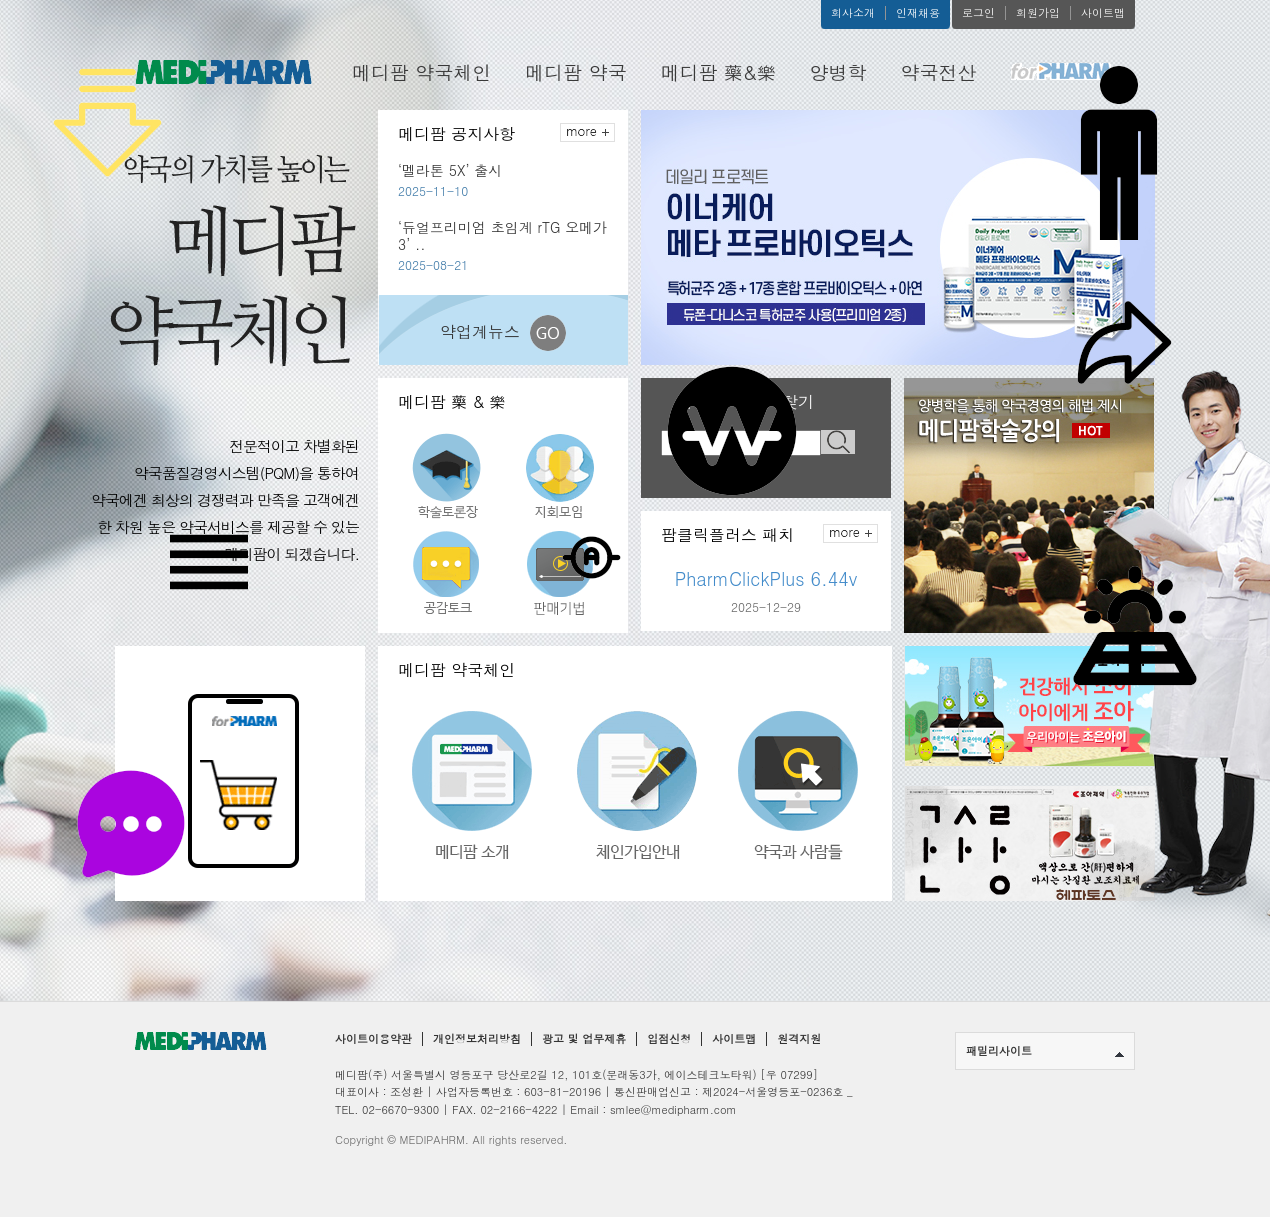 The height and width of the screenshot is (1217, 1270). Describe the element at coordinates (131, 824) in the screenshot. I see `open messaging or chat` at that location.